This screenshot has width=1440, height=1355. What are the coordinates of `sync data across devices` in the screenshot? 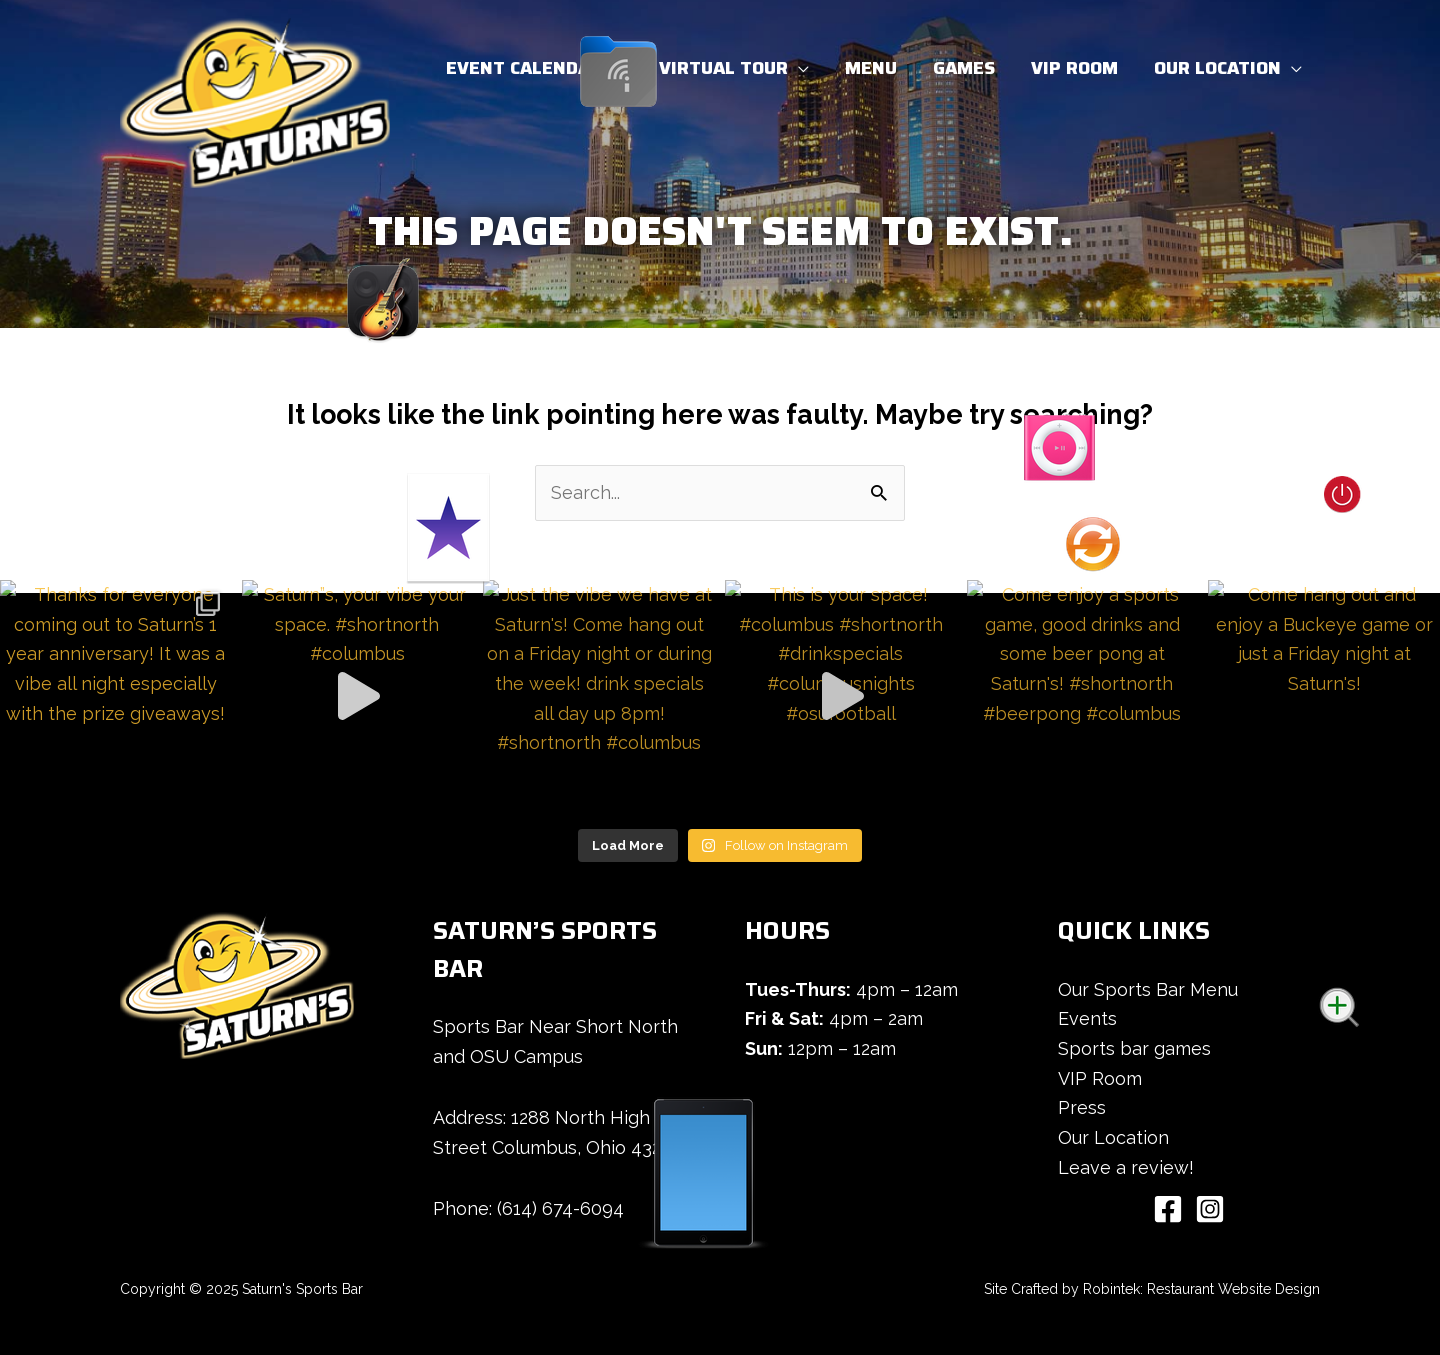 It's located at (1093, 544).